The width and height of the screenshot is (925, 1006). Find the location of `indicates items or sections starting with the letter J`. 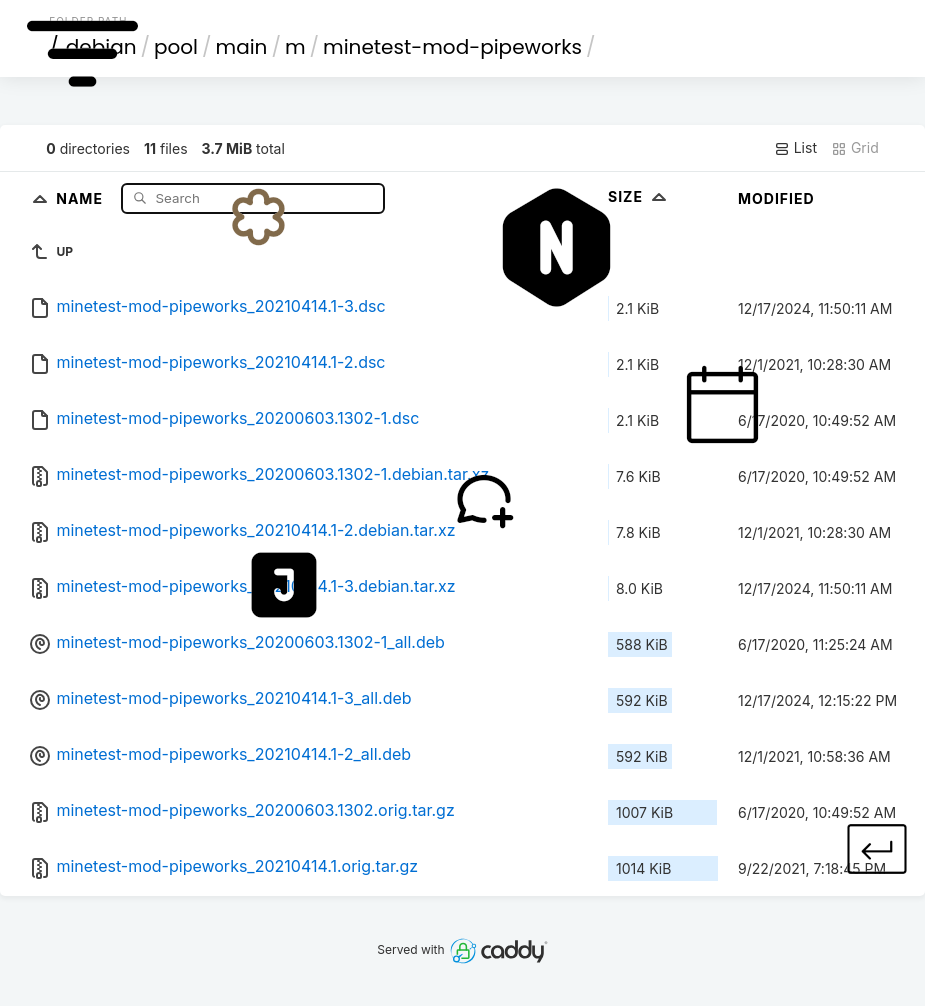

indicates items or sections starting with the letter J is located at coordinates (284, 585).